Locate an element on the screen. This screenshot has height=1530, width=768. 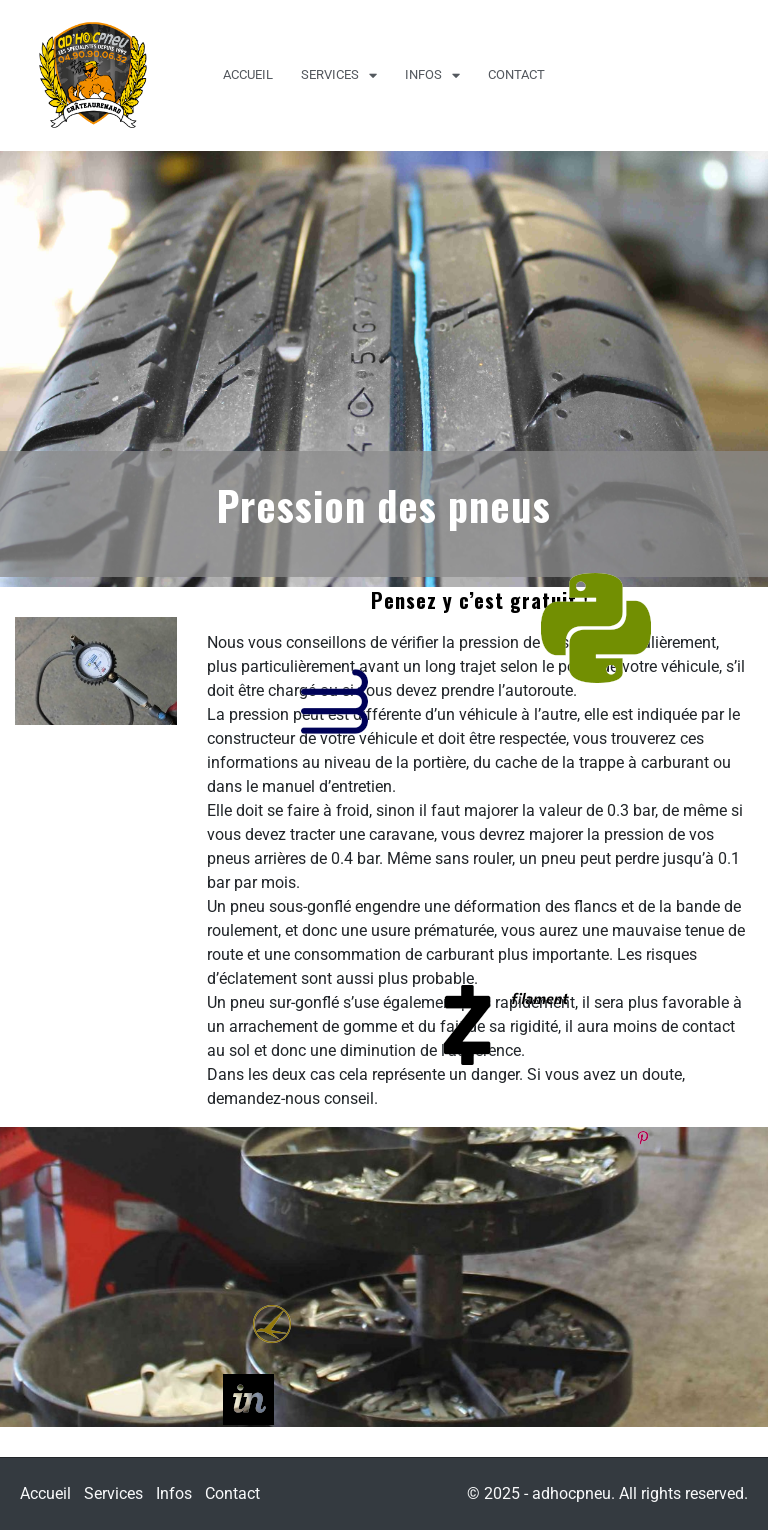
send money with zelle is located at coordinates (467, 1025).